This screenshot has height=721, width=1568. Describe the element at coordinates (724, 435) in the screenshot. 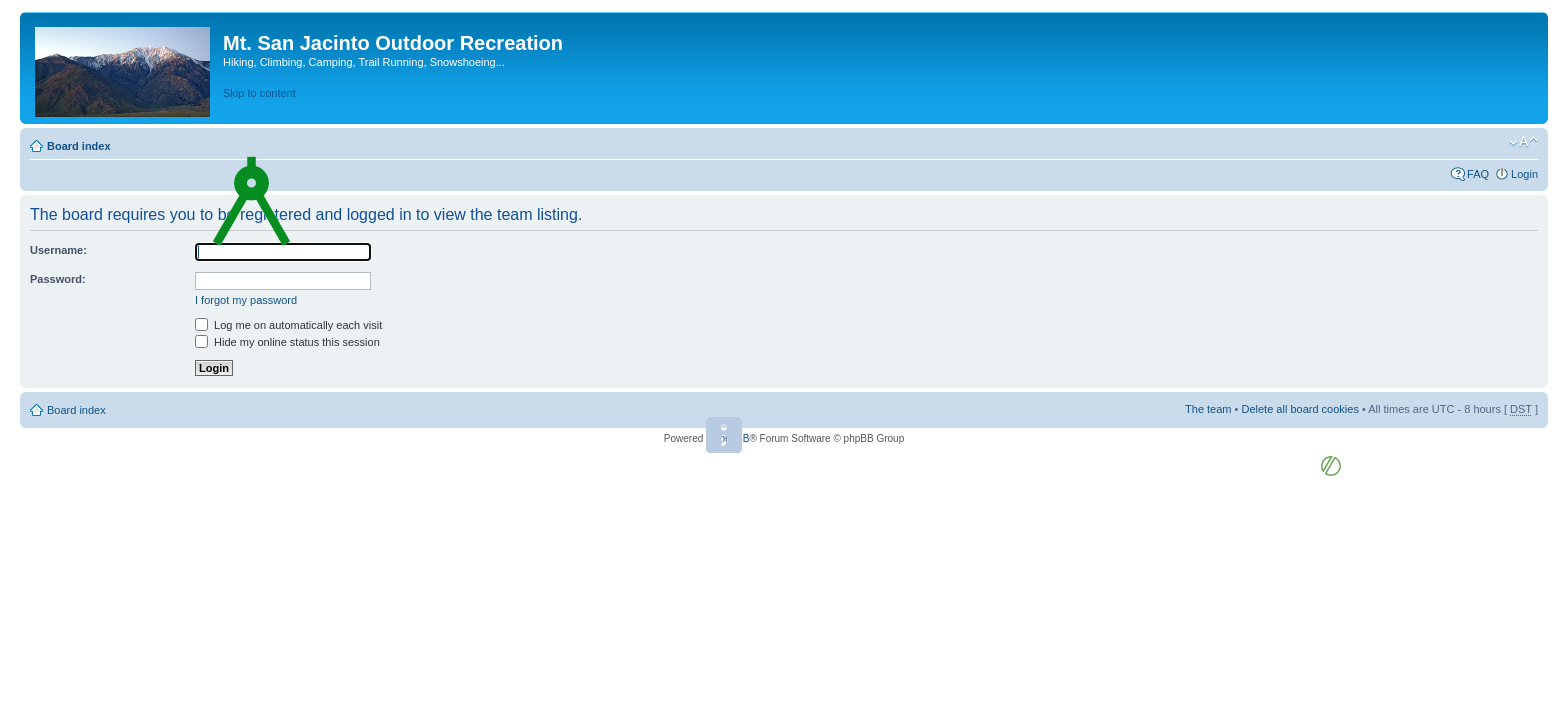

I see `open tldraw whiteboard application` at that location.